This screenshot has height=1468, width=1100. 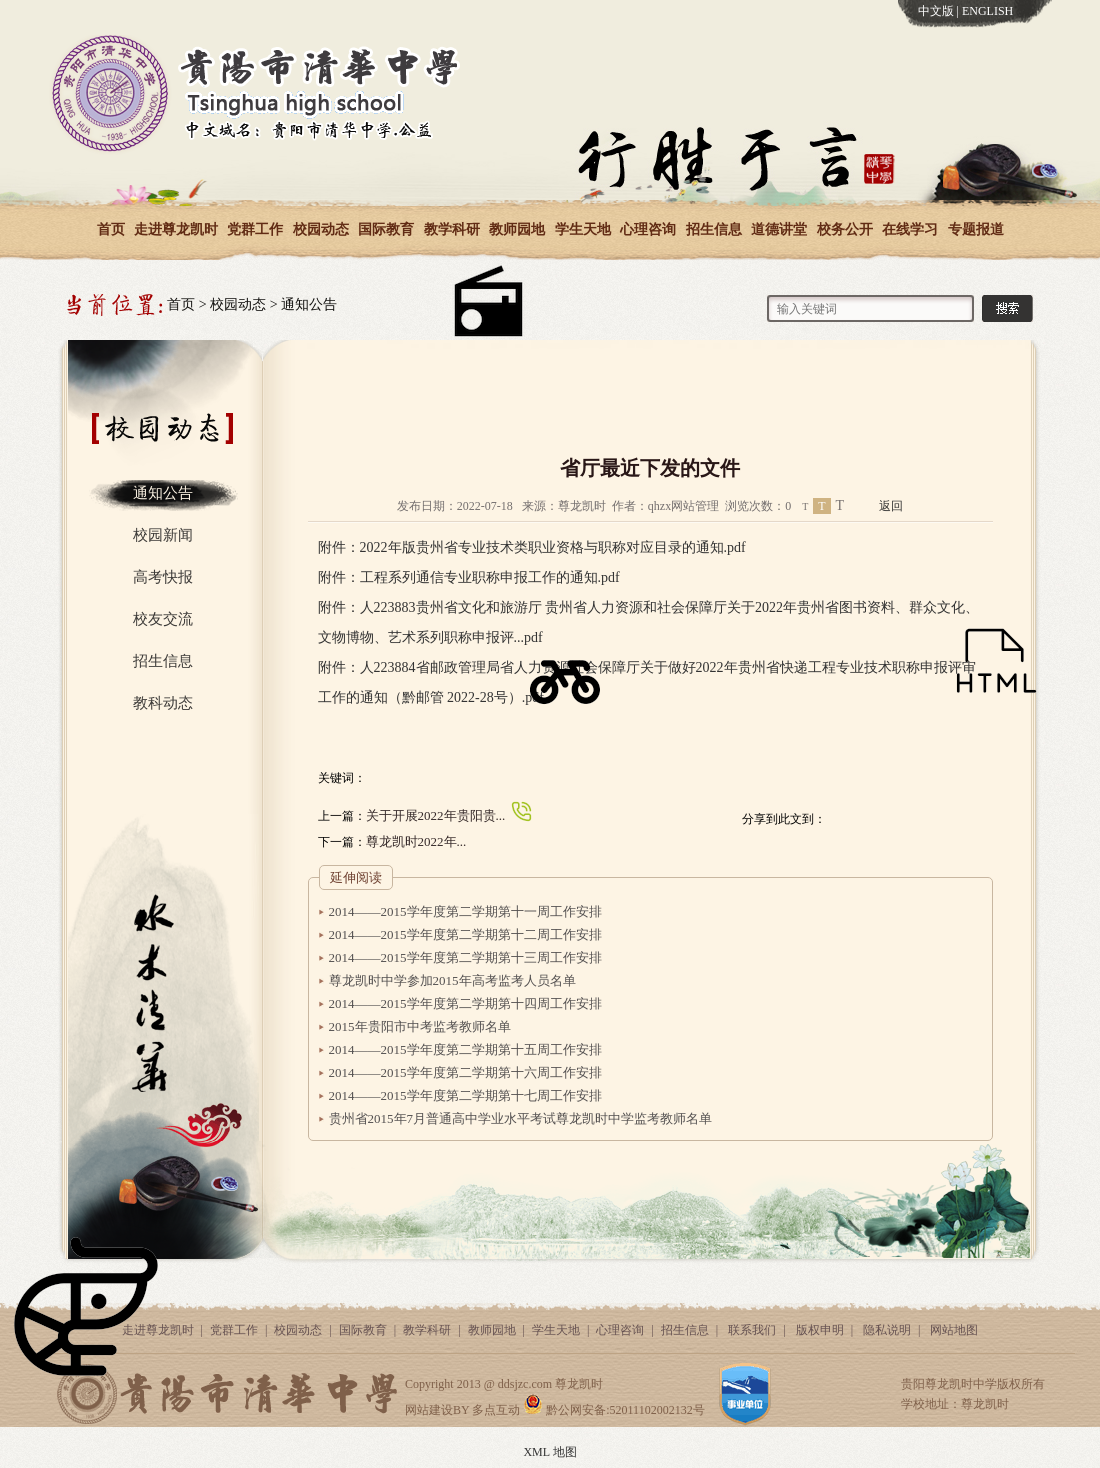 What do you see at coordinates (488, 302) in the screenshot?
I see `open radio or audio streaming` at bounding box center [488, 302].